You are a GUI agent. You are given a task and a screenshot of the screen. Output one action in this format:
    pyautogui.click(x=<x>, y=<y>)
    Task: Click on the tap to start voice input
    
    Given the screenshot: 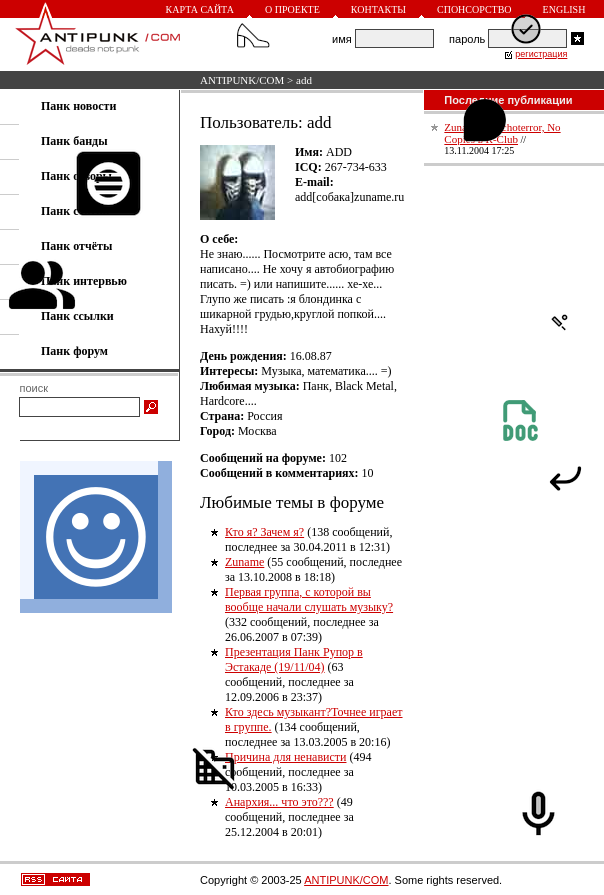 What is the action you would take?
    pyautogui.click(x=538, y=814)
    